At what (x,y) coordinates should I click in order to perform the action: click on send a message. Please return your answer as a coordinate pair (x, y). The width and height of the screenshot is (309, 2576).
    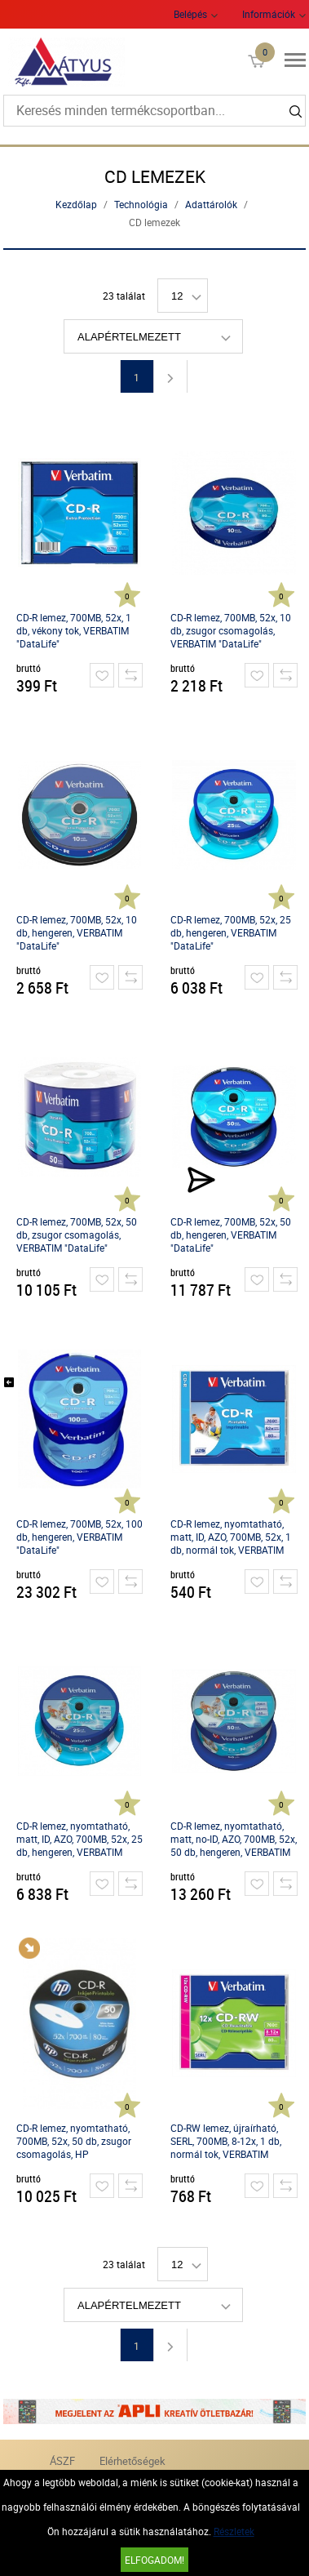
    Looking at the image, I should click on (201, 1180).